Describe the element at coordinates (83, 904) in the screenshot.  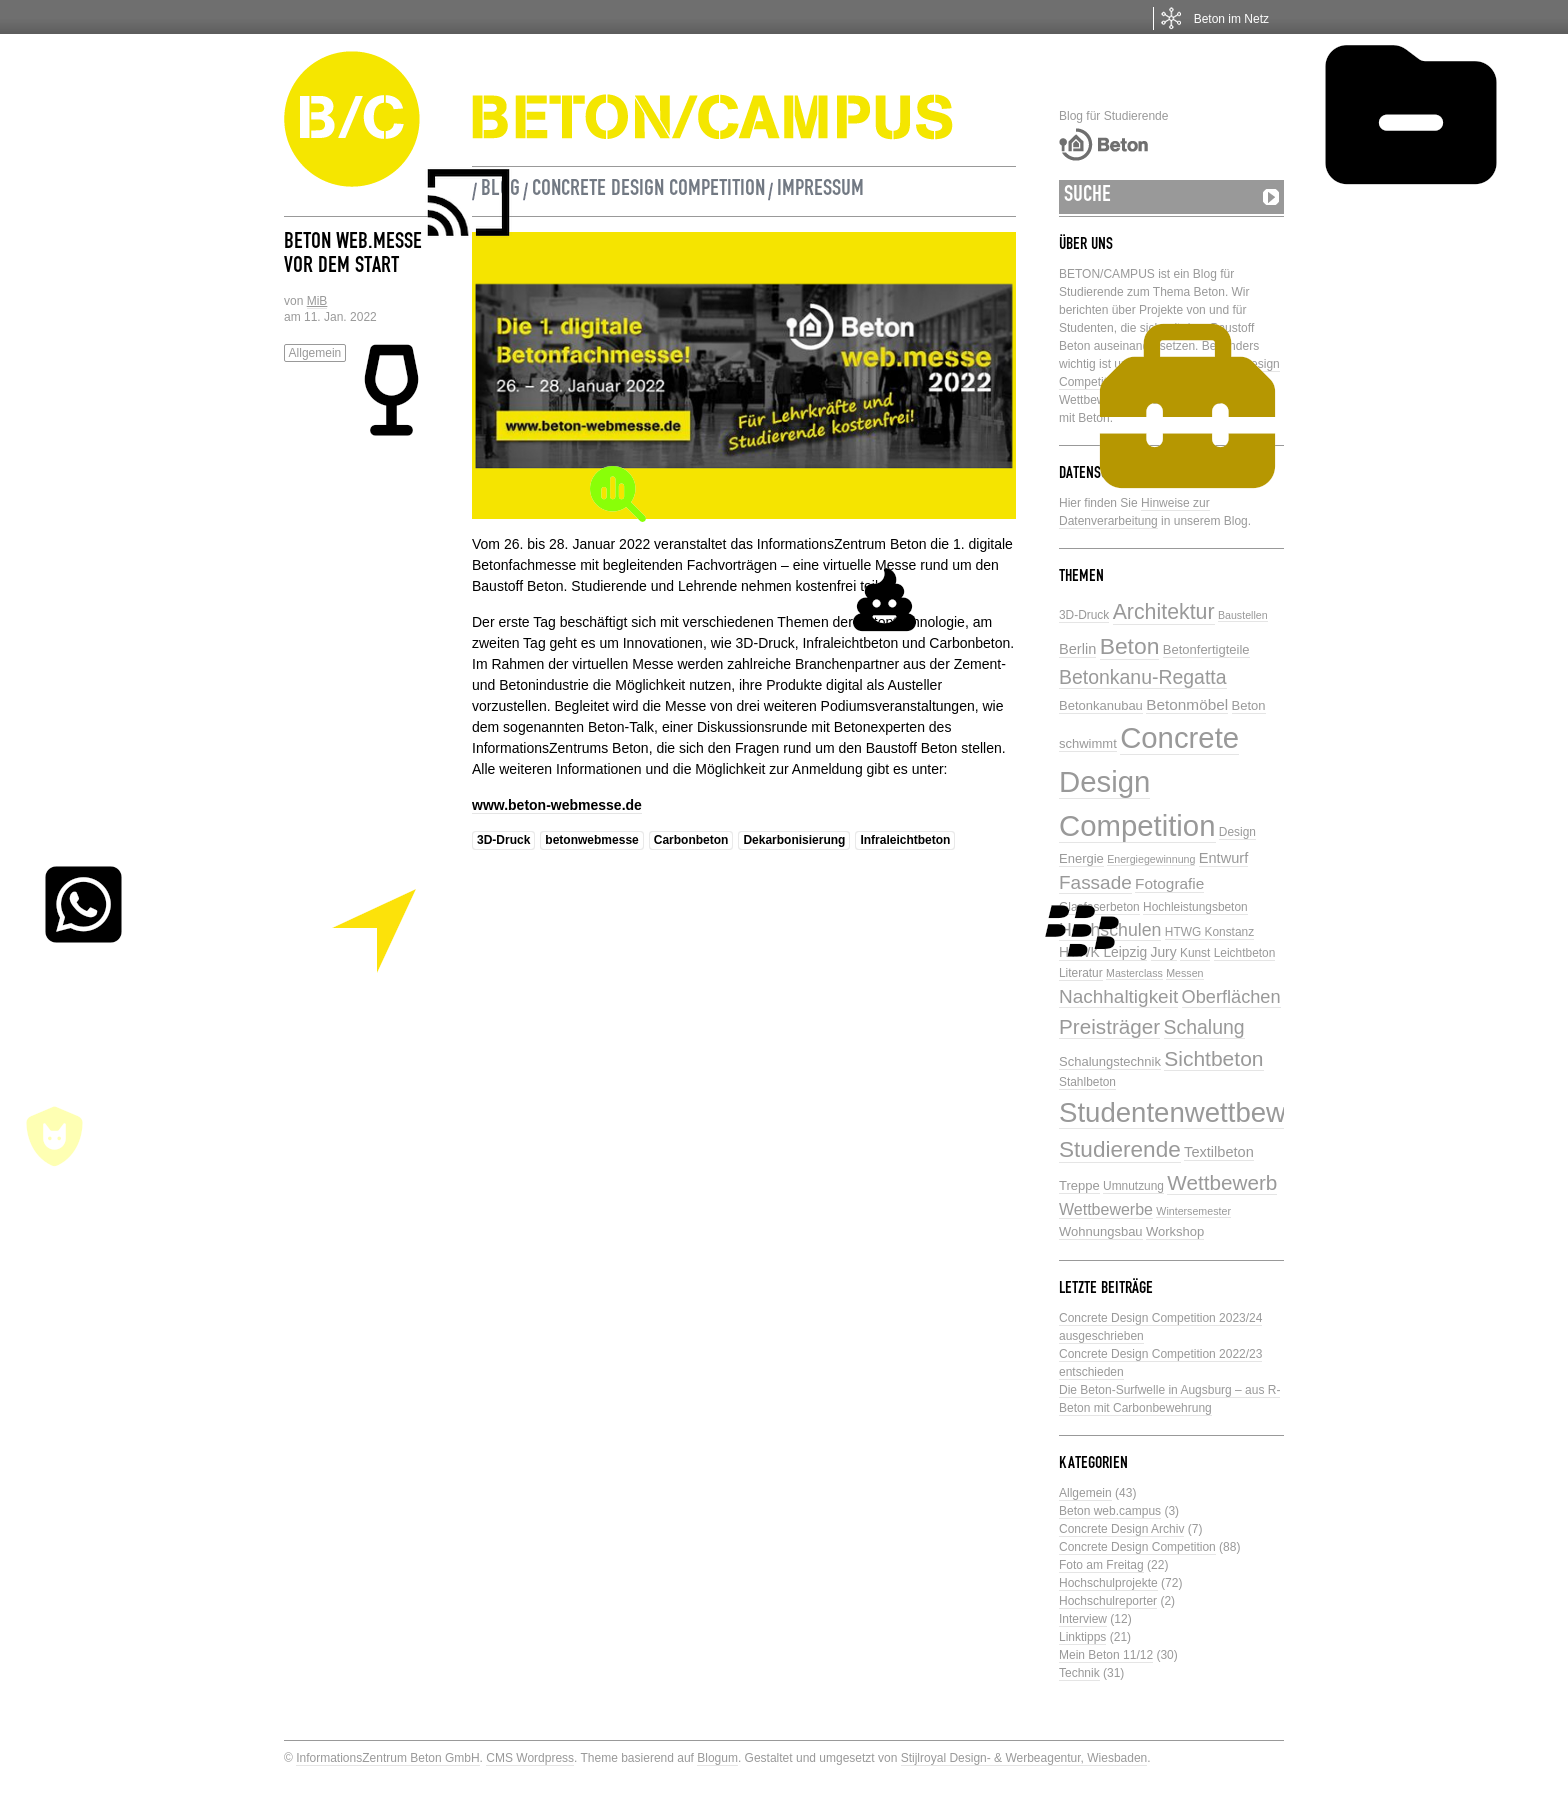
I see `open WhatsApp messaging app` at that location.